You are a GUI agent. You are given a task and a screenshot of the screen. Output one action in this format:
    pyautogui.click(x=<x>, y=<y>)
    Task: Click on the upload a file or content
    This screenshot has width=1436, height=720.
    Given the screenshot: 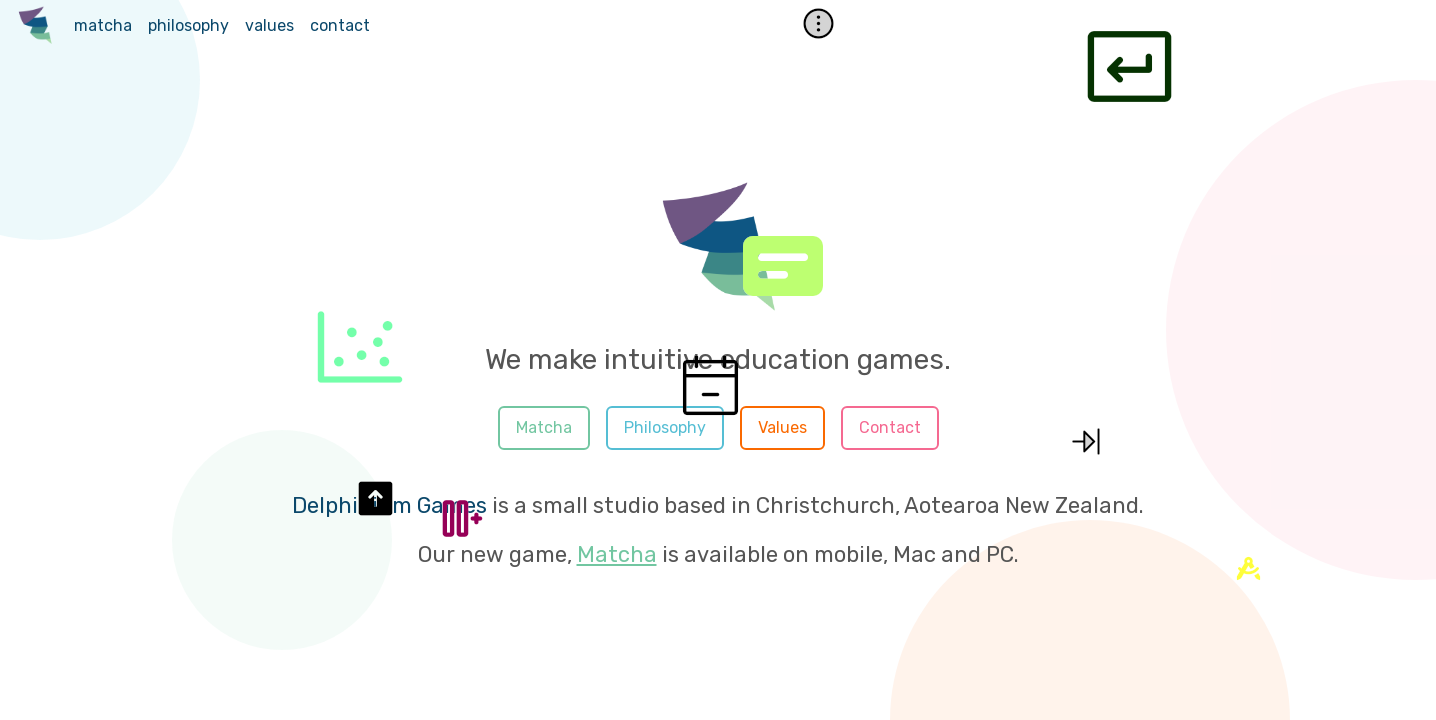 What is the action you would take?
    pyautogui.click(x=375, y=498)
    